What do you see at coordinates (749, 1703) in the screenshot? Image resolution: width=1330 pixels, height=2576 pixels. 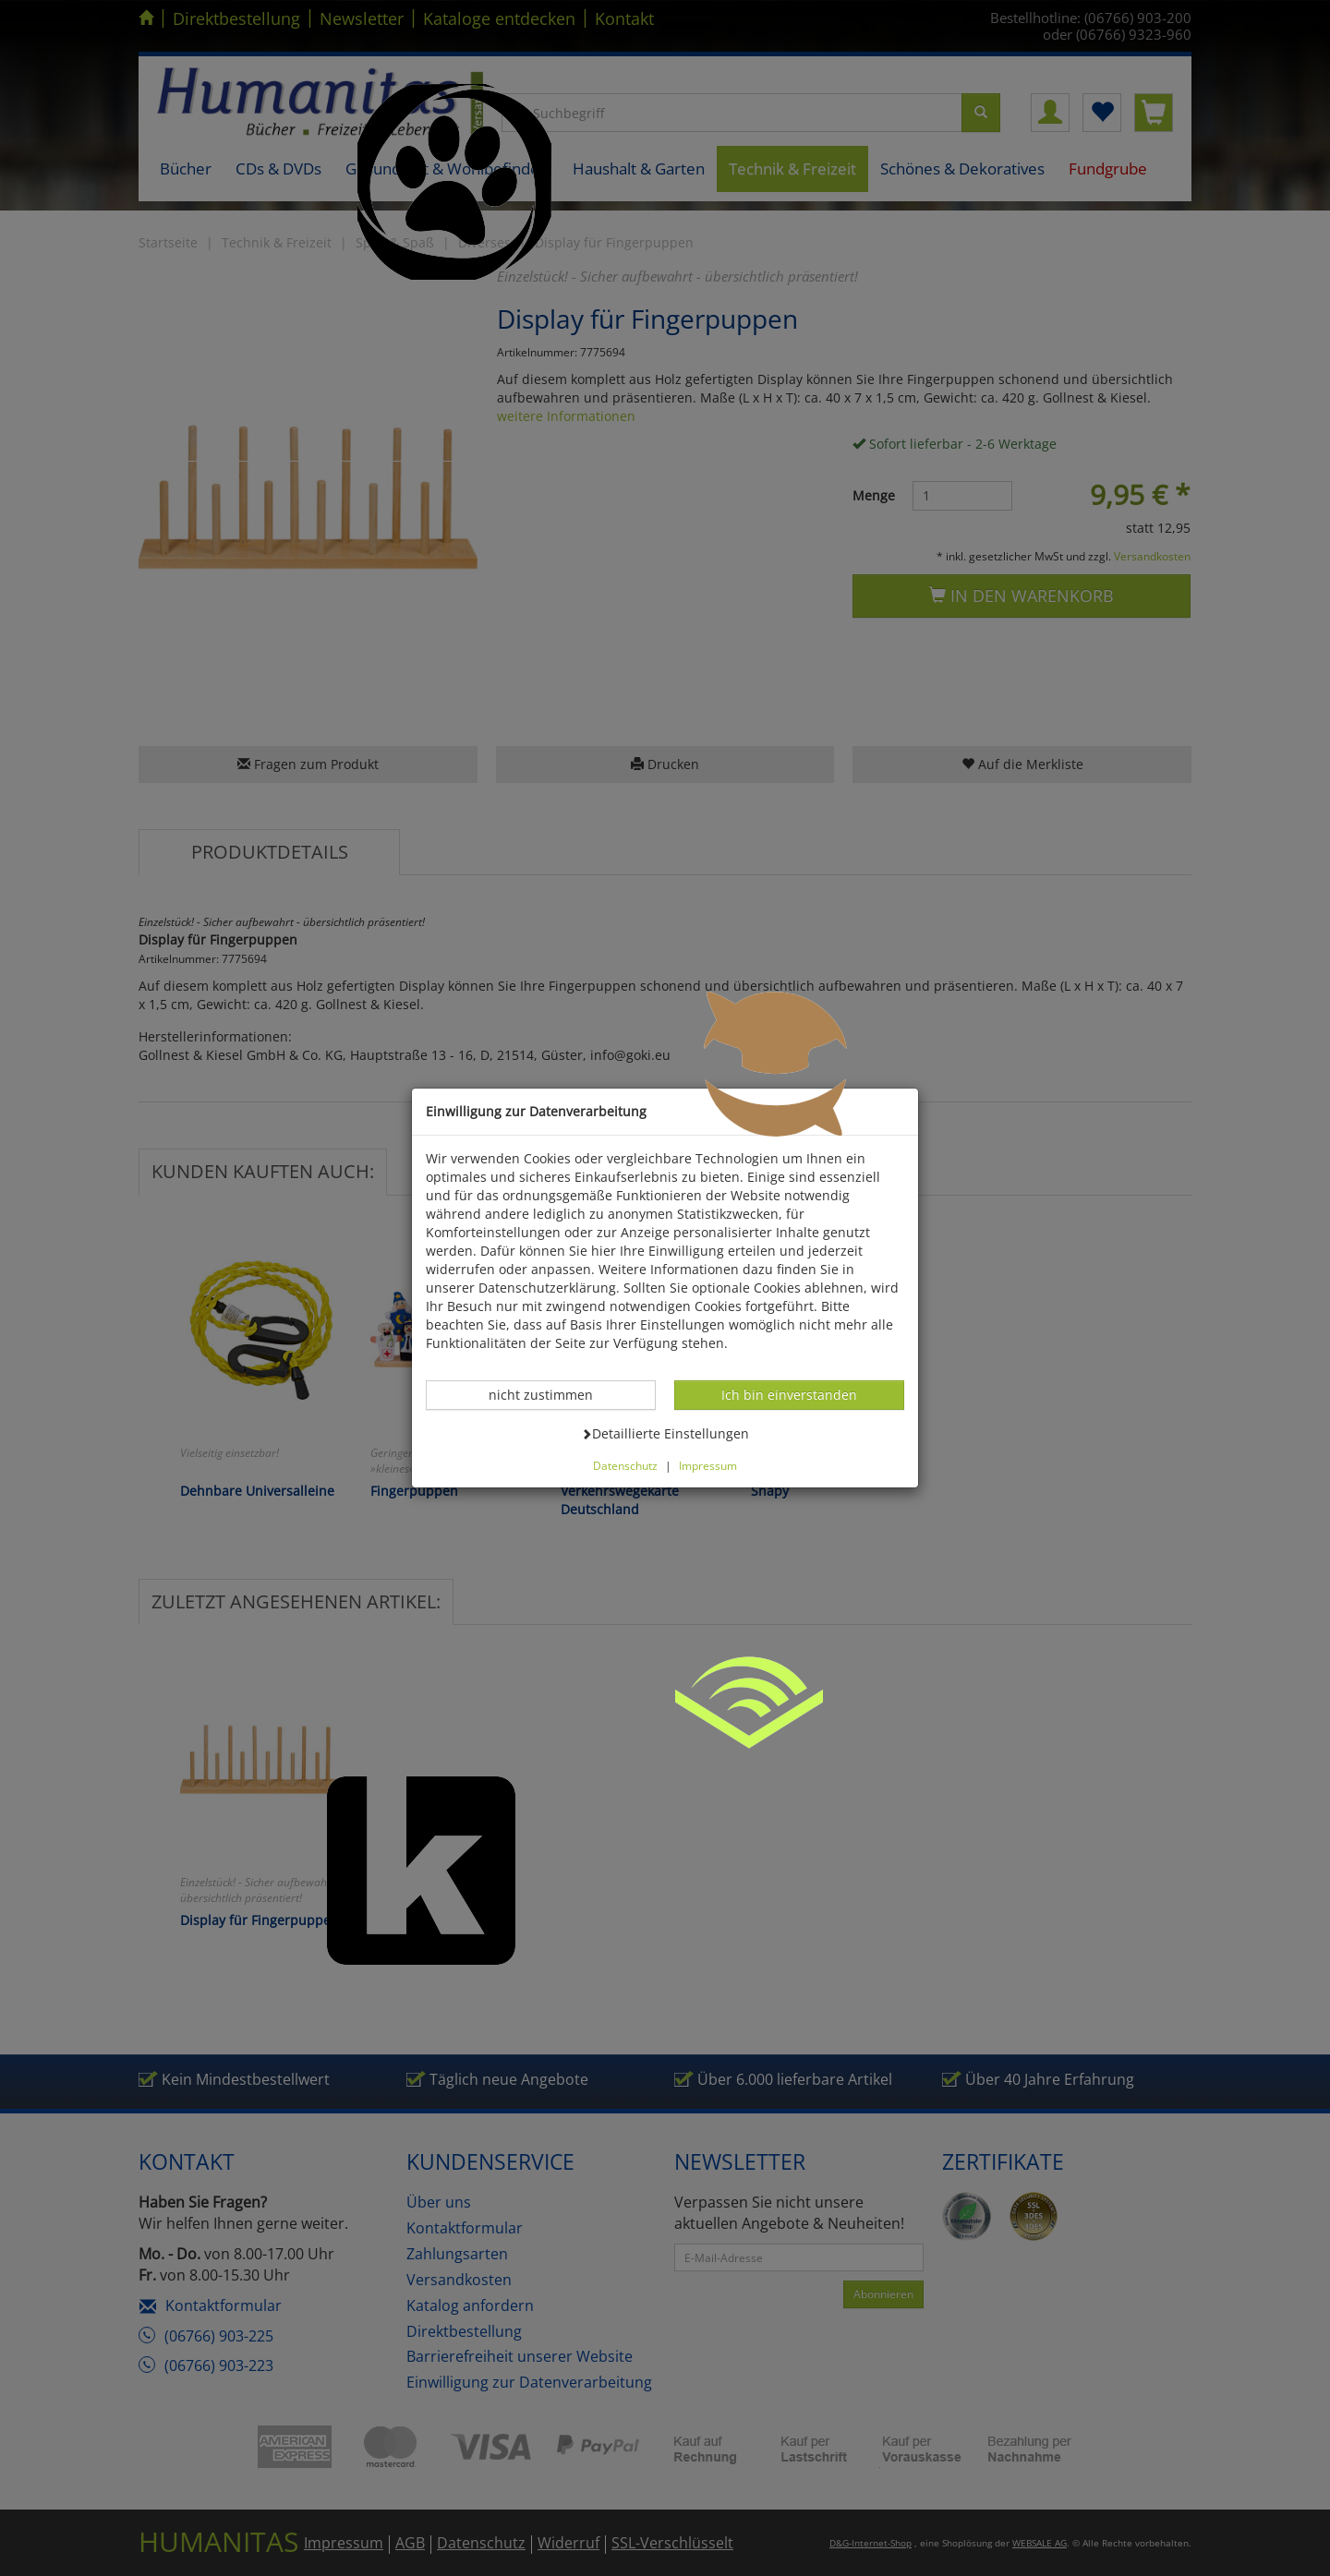 I see `open the Audible app` at bounding box center [749, 1703].